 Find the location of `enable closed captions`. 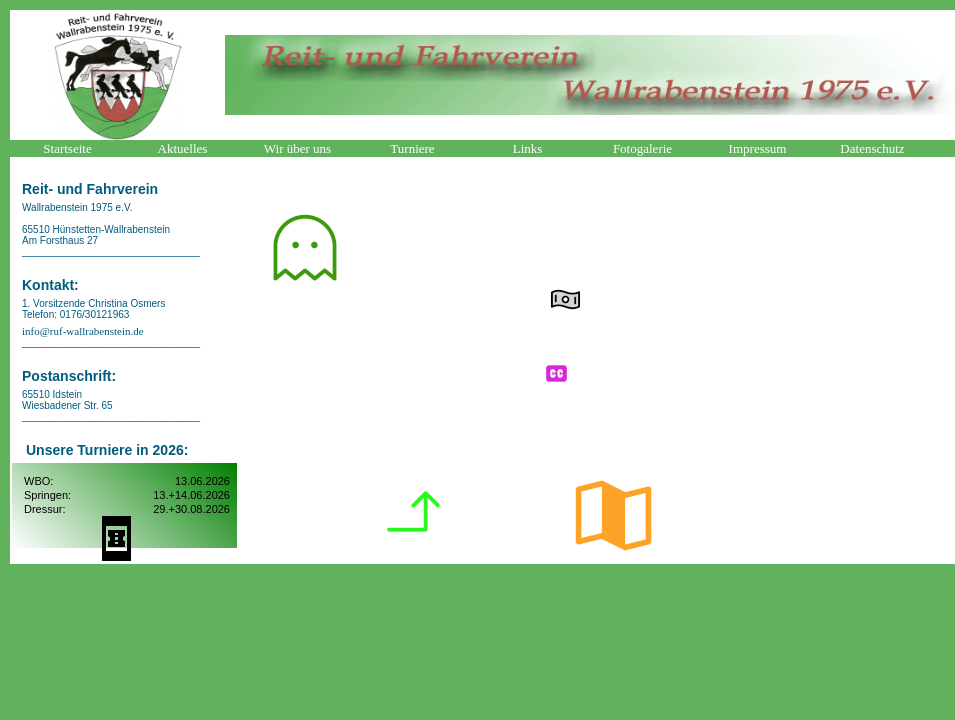

enable closed captions is located at coordinates (556, 373).